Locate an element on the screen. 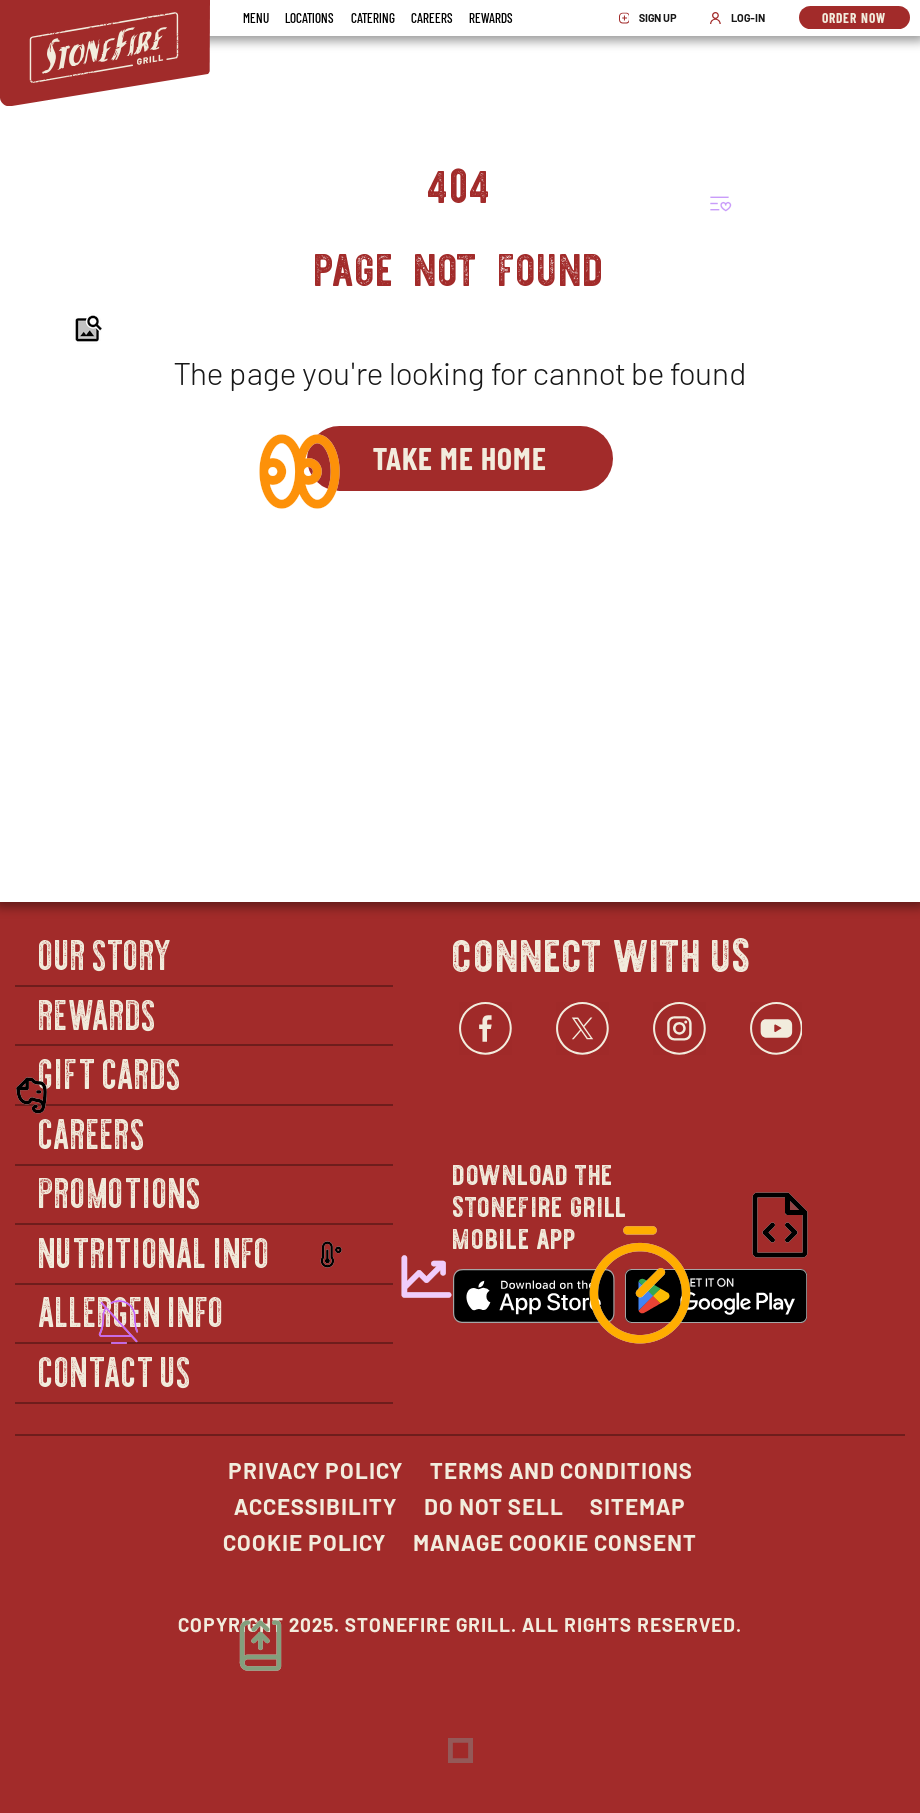 The image size is (920, 1813). view current temperature is located at coordinates (329, 1254).